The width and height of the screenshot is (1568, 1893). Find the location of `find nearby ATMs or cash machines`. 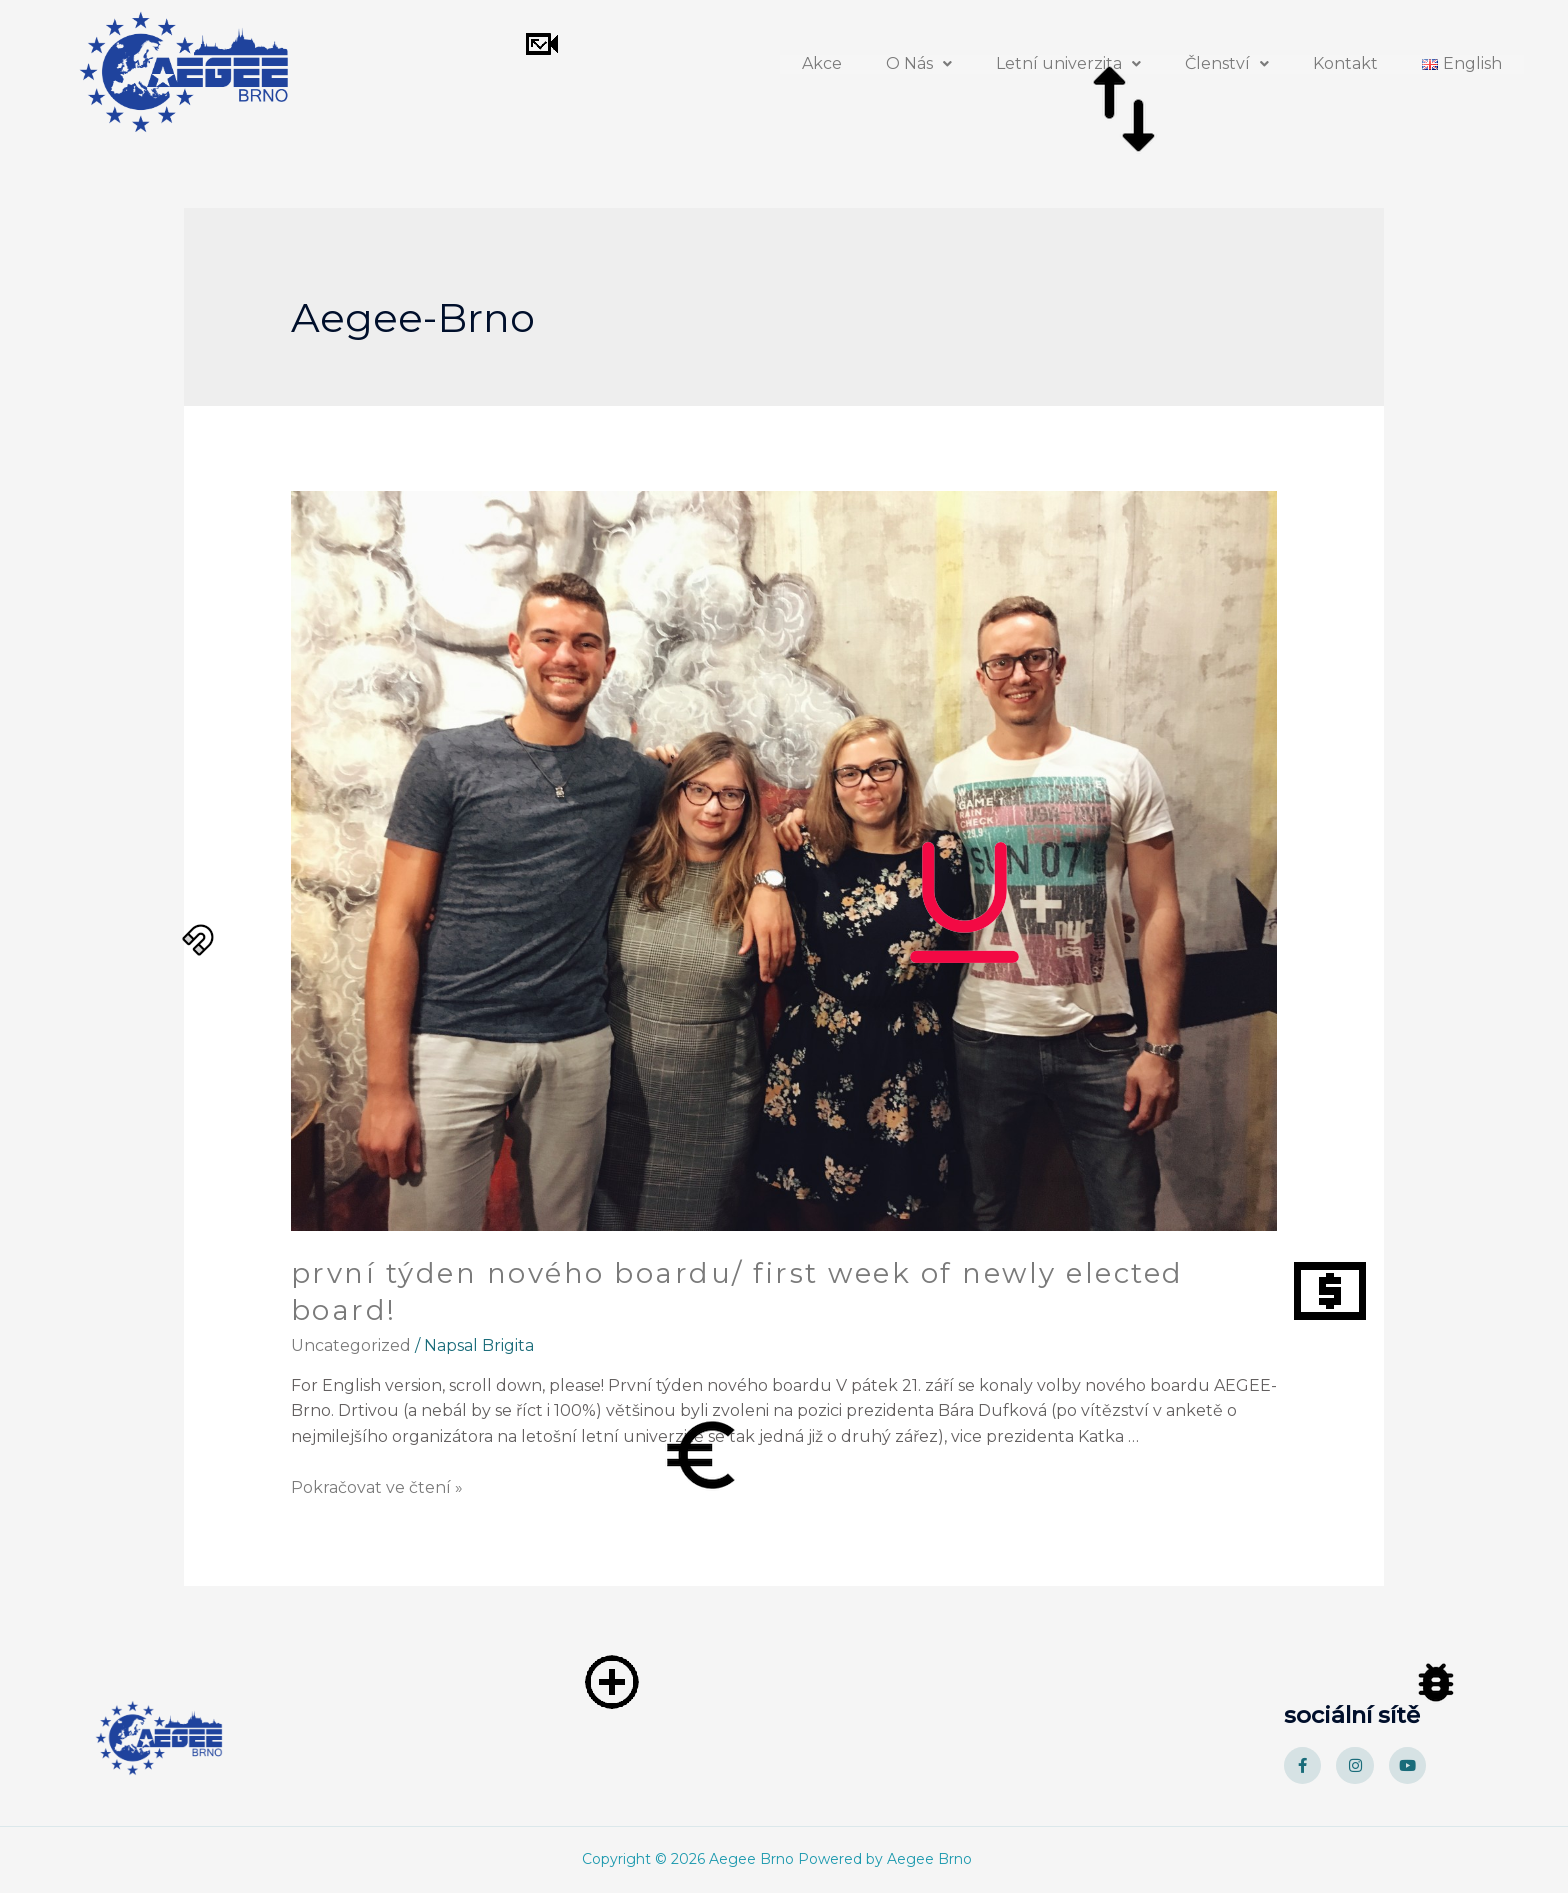

find nearby ATMs or cash machines is located at coordinates (1330, 1291).